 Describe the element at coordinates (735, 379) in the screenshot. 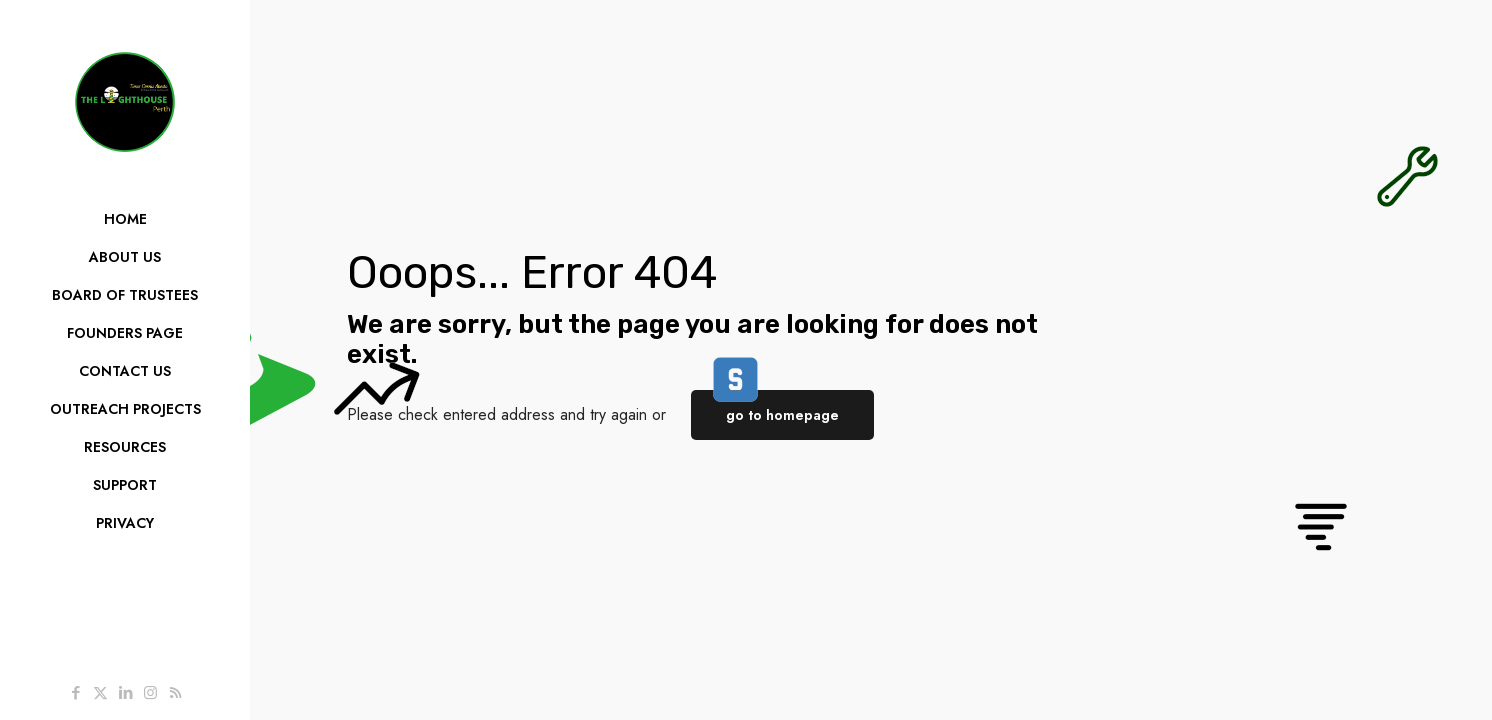

I see `indicates a section or item labeled "S"` at that location.